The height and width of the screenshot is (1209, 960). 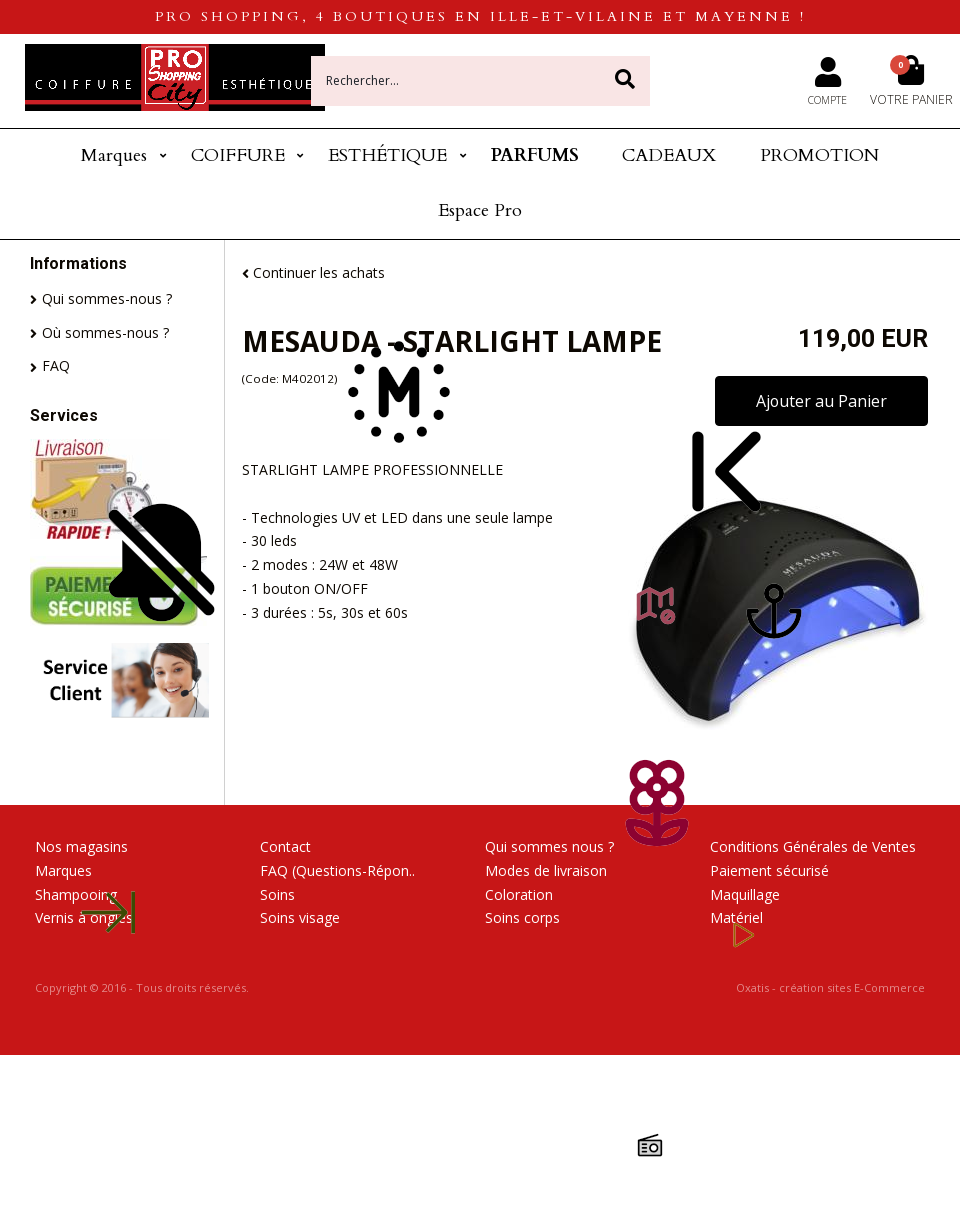 I want to click on cancel map navigation or directions, so click(x=655, y=604).